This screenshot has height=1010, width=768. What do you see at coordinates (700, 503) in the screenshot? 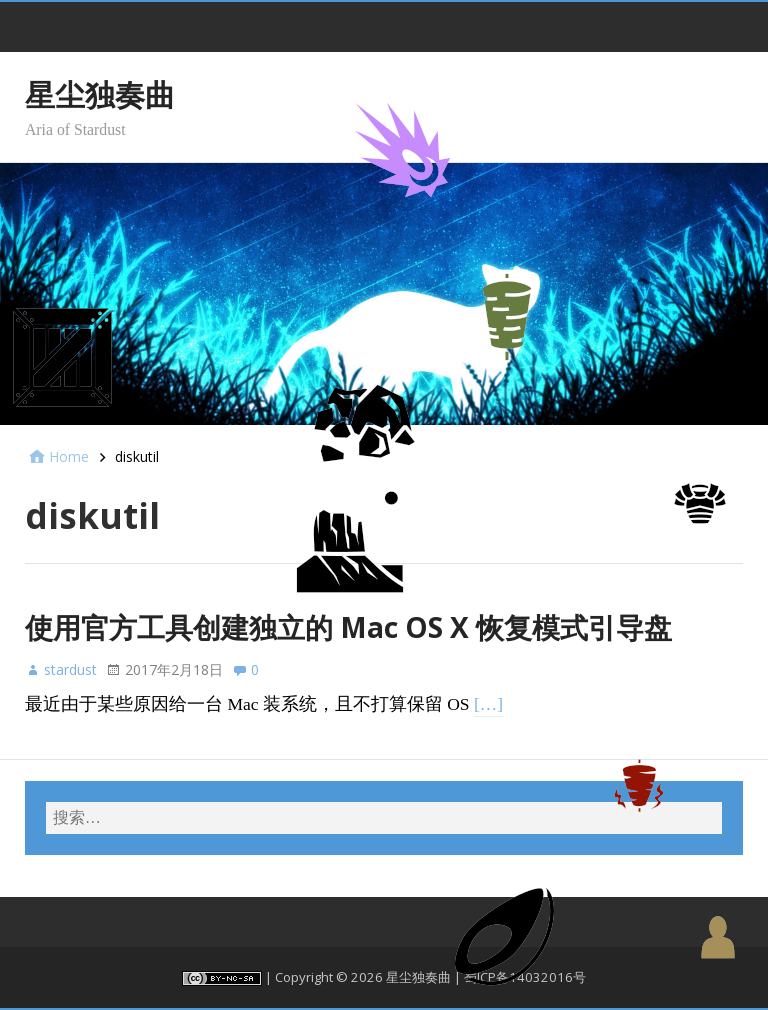
I see `equip body armor` at bounding box center [700, 503].